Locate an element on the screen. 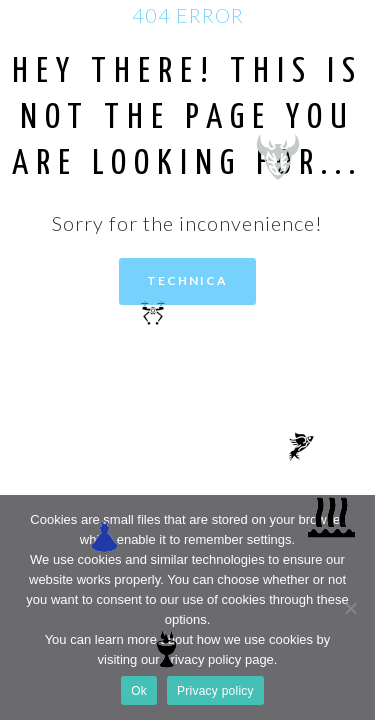  indicates a hot surface warning is located at coordinates (331, 517).